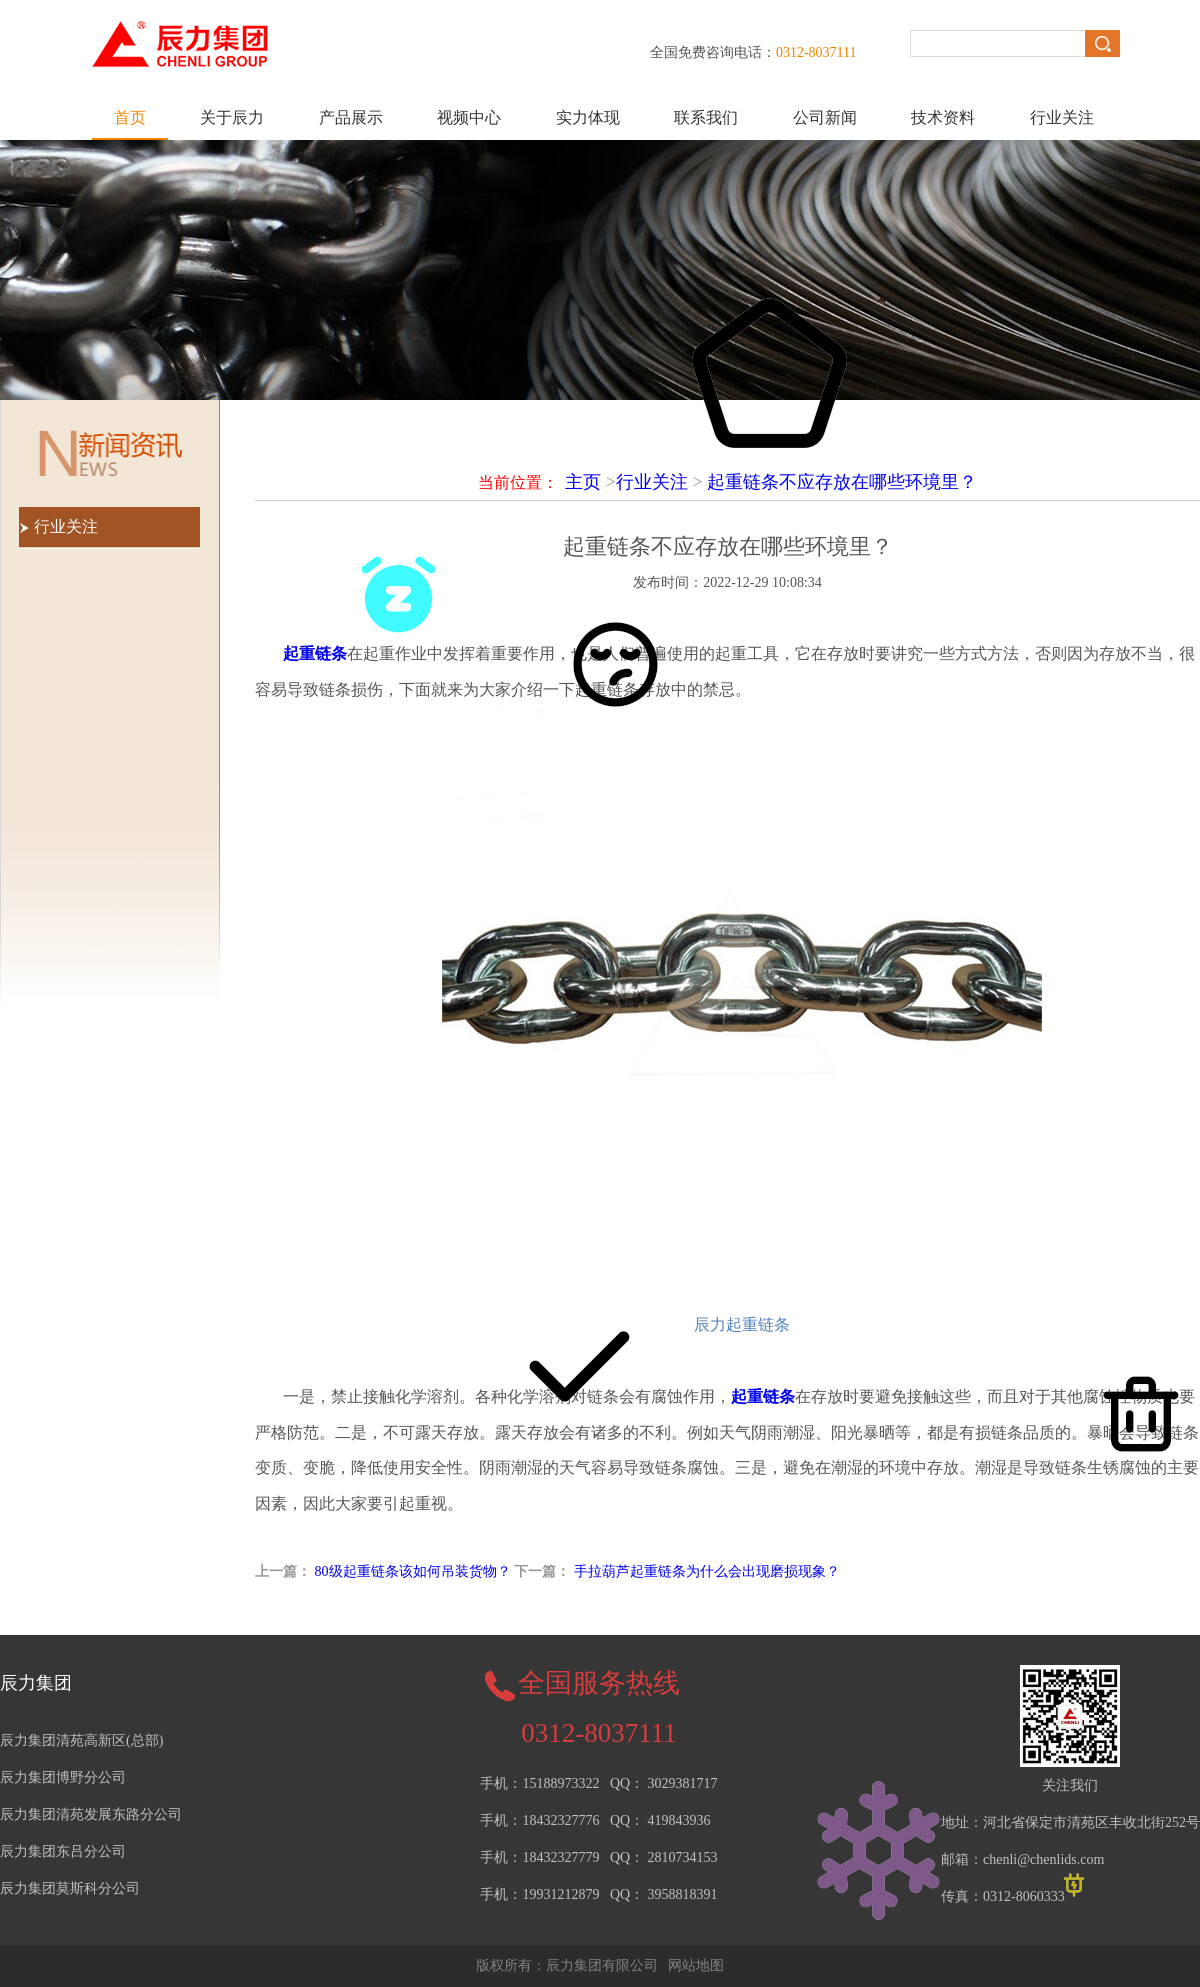  Describe the element at coordinates (1141, 1414) in the screenshot. I see `delete selected item` at that location.